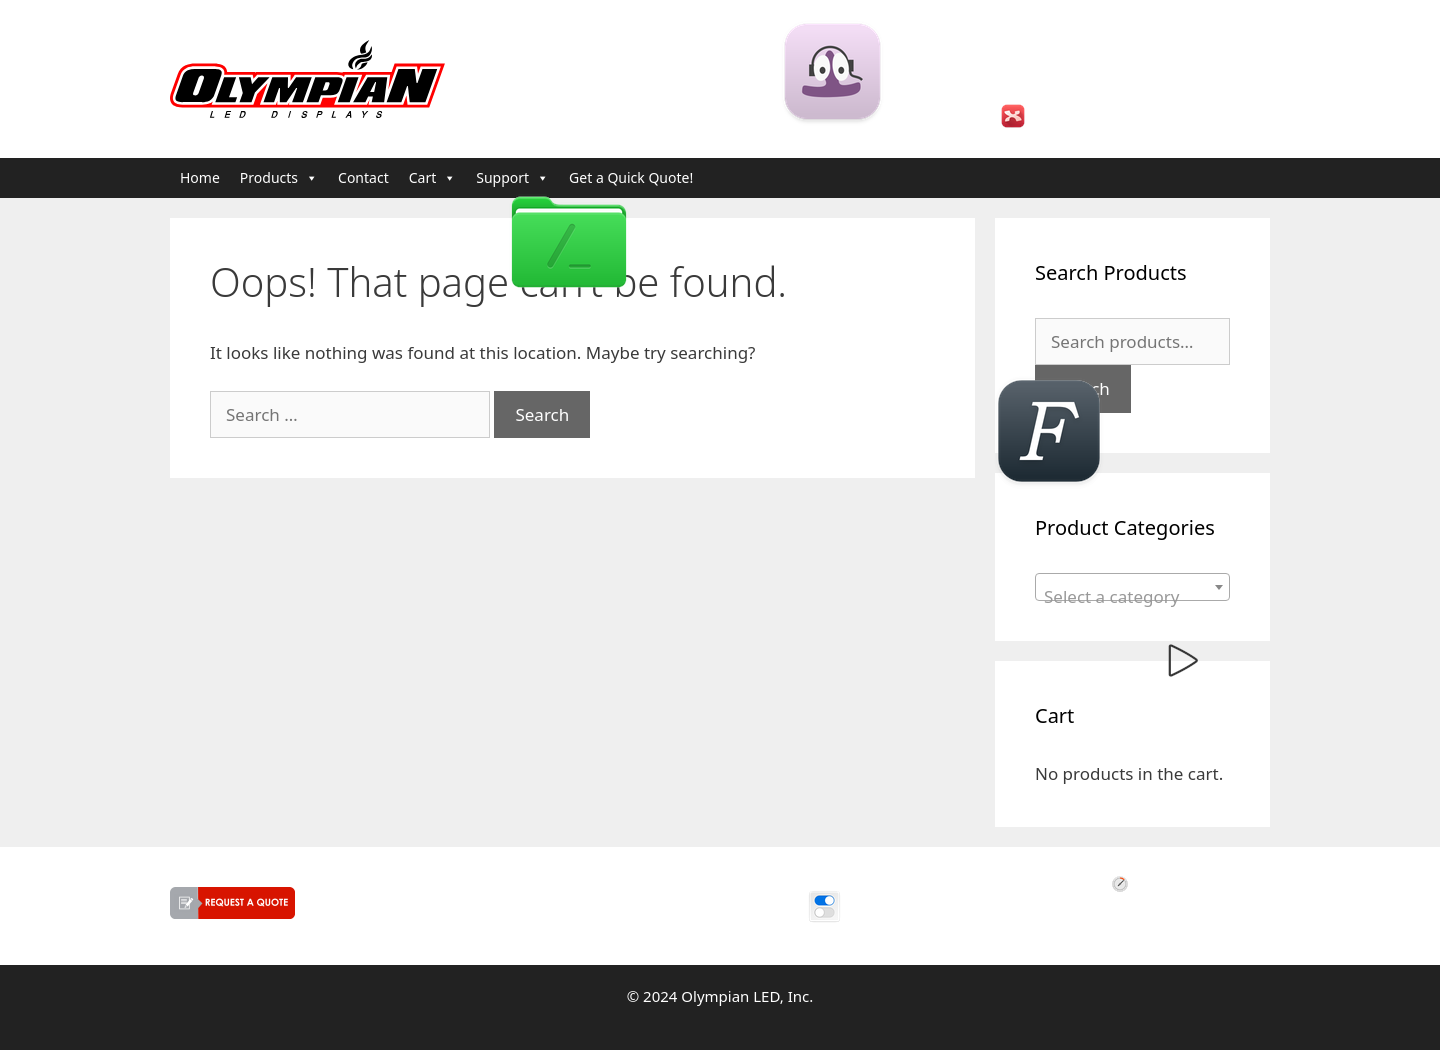 The width and height of the screenshot is (1440, 1050). What do you see at coordinates (832, 71) in the screenshot?
I see `open gpodder podcast manager` at bounding box center [832, 71].